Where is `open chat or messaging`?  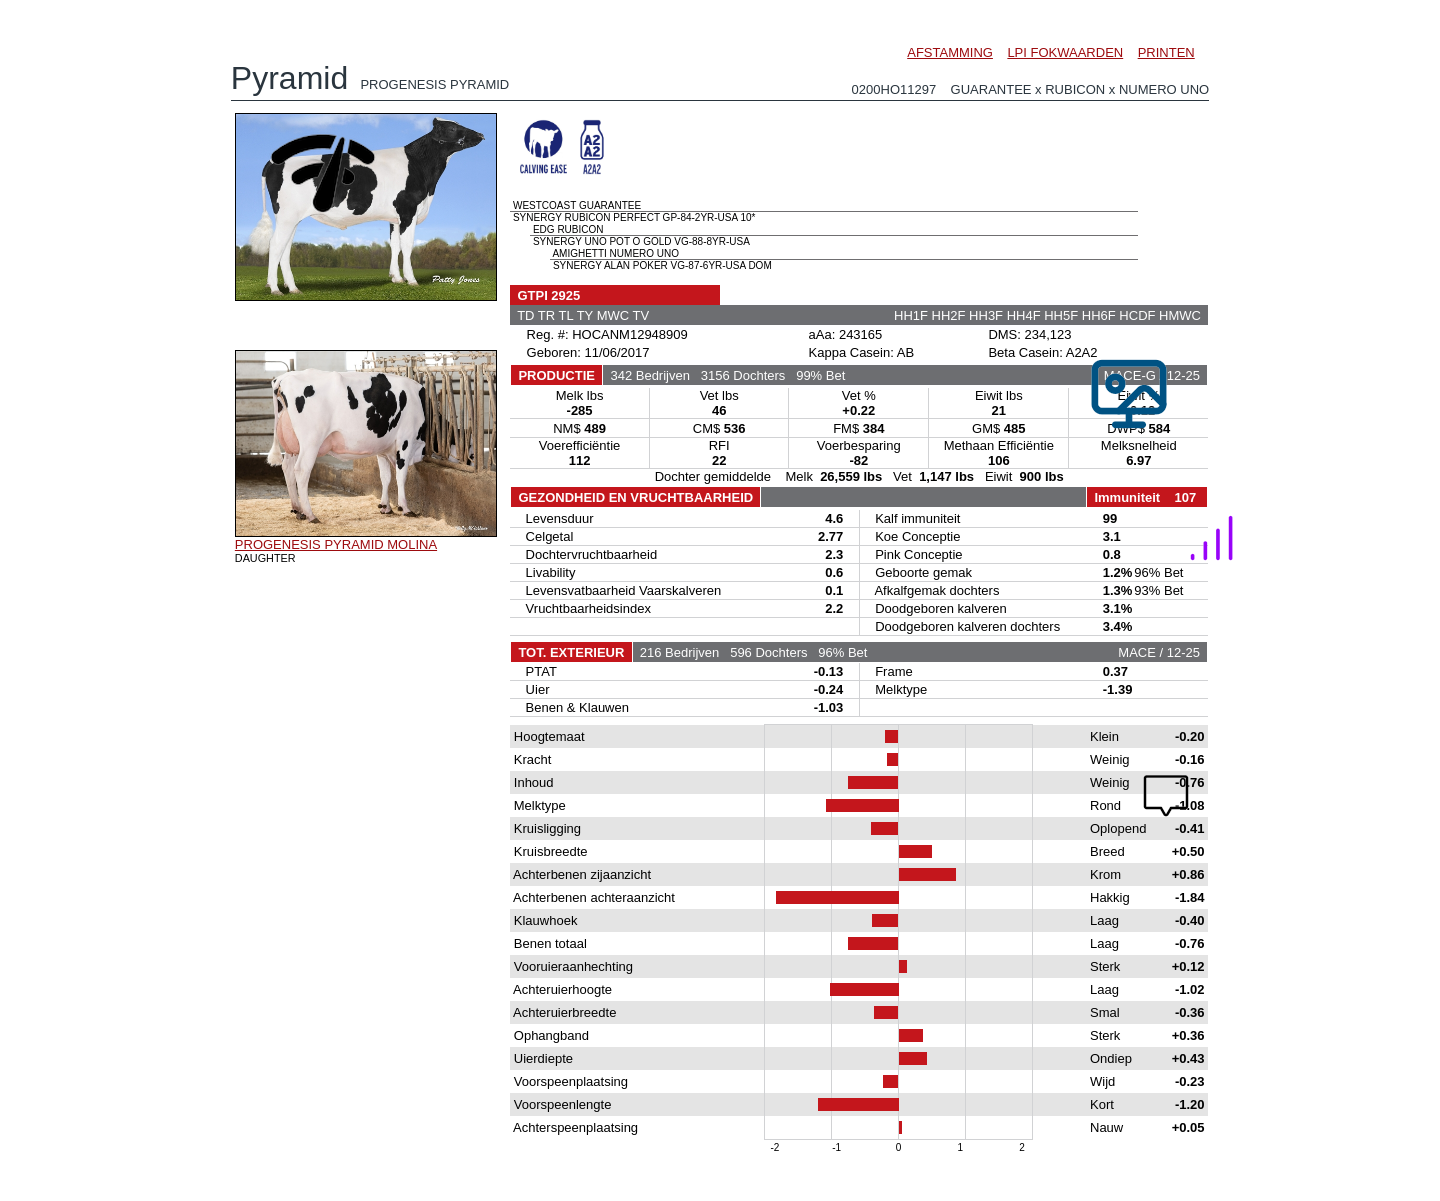
open chat or messaging is located at coordinates (1166, 794).